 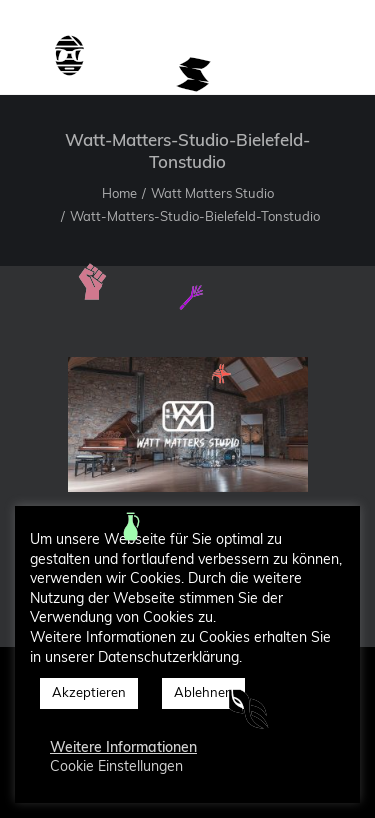 What do you see at coordinates (221, 373) in the screenshot?
I see `select anubis character or deity` at bounding box center [221, 373].